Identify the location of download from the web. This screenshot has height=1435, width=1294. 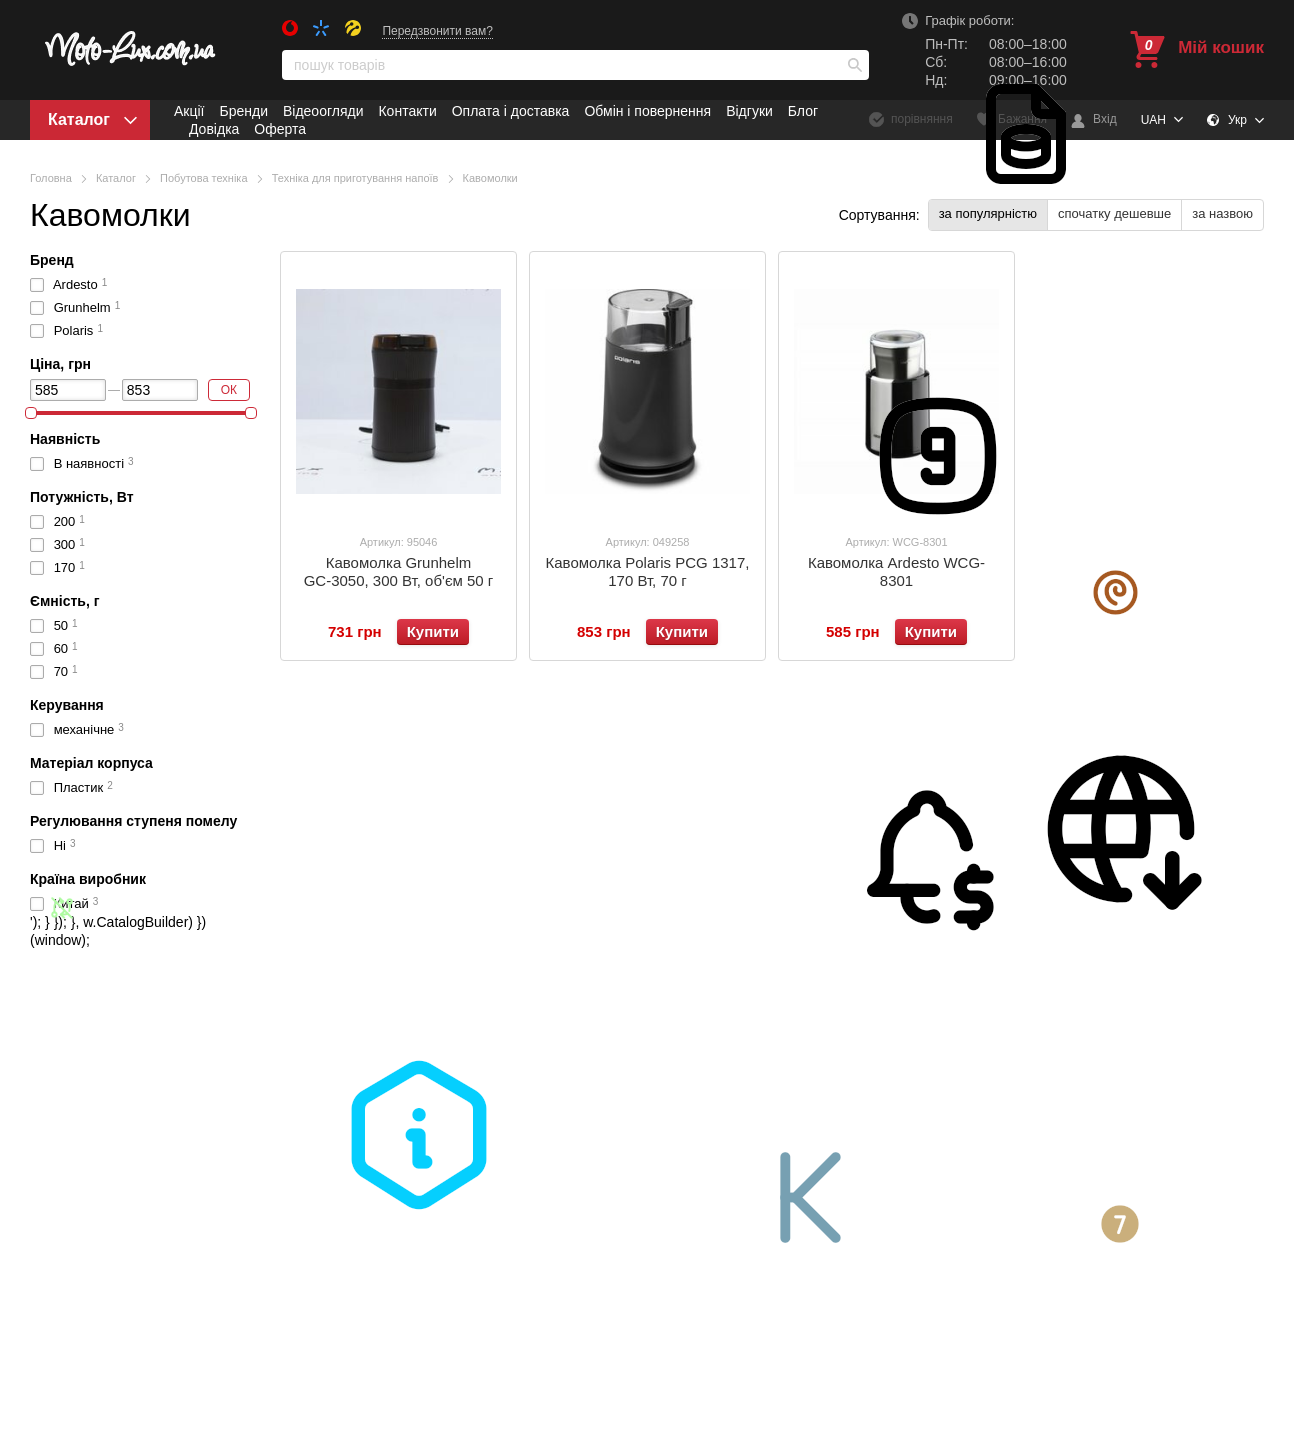
(1121, 829).